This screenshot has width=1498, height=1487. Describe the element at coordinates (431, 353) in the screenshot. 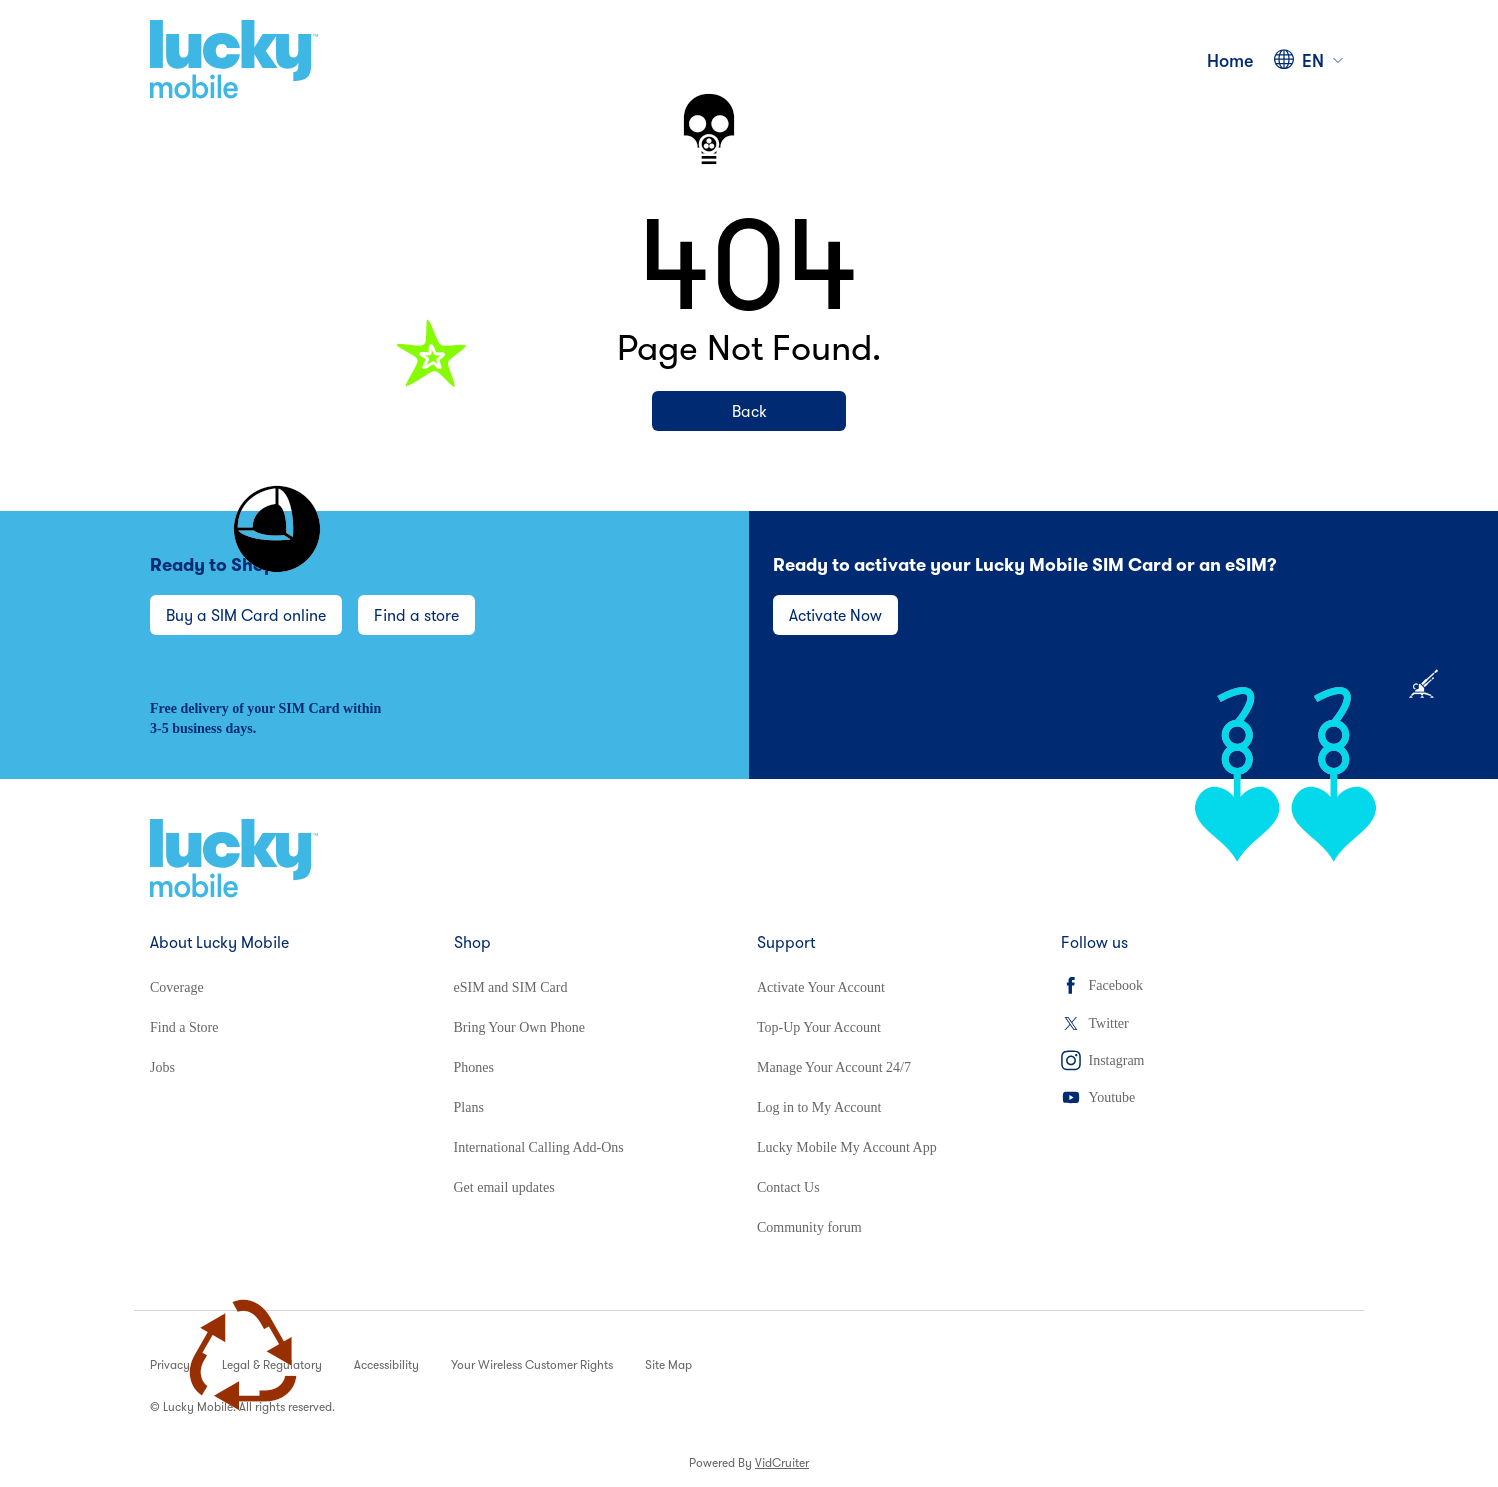

I see `indicates a beach or ocean-themed game level` at that location.